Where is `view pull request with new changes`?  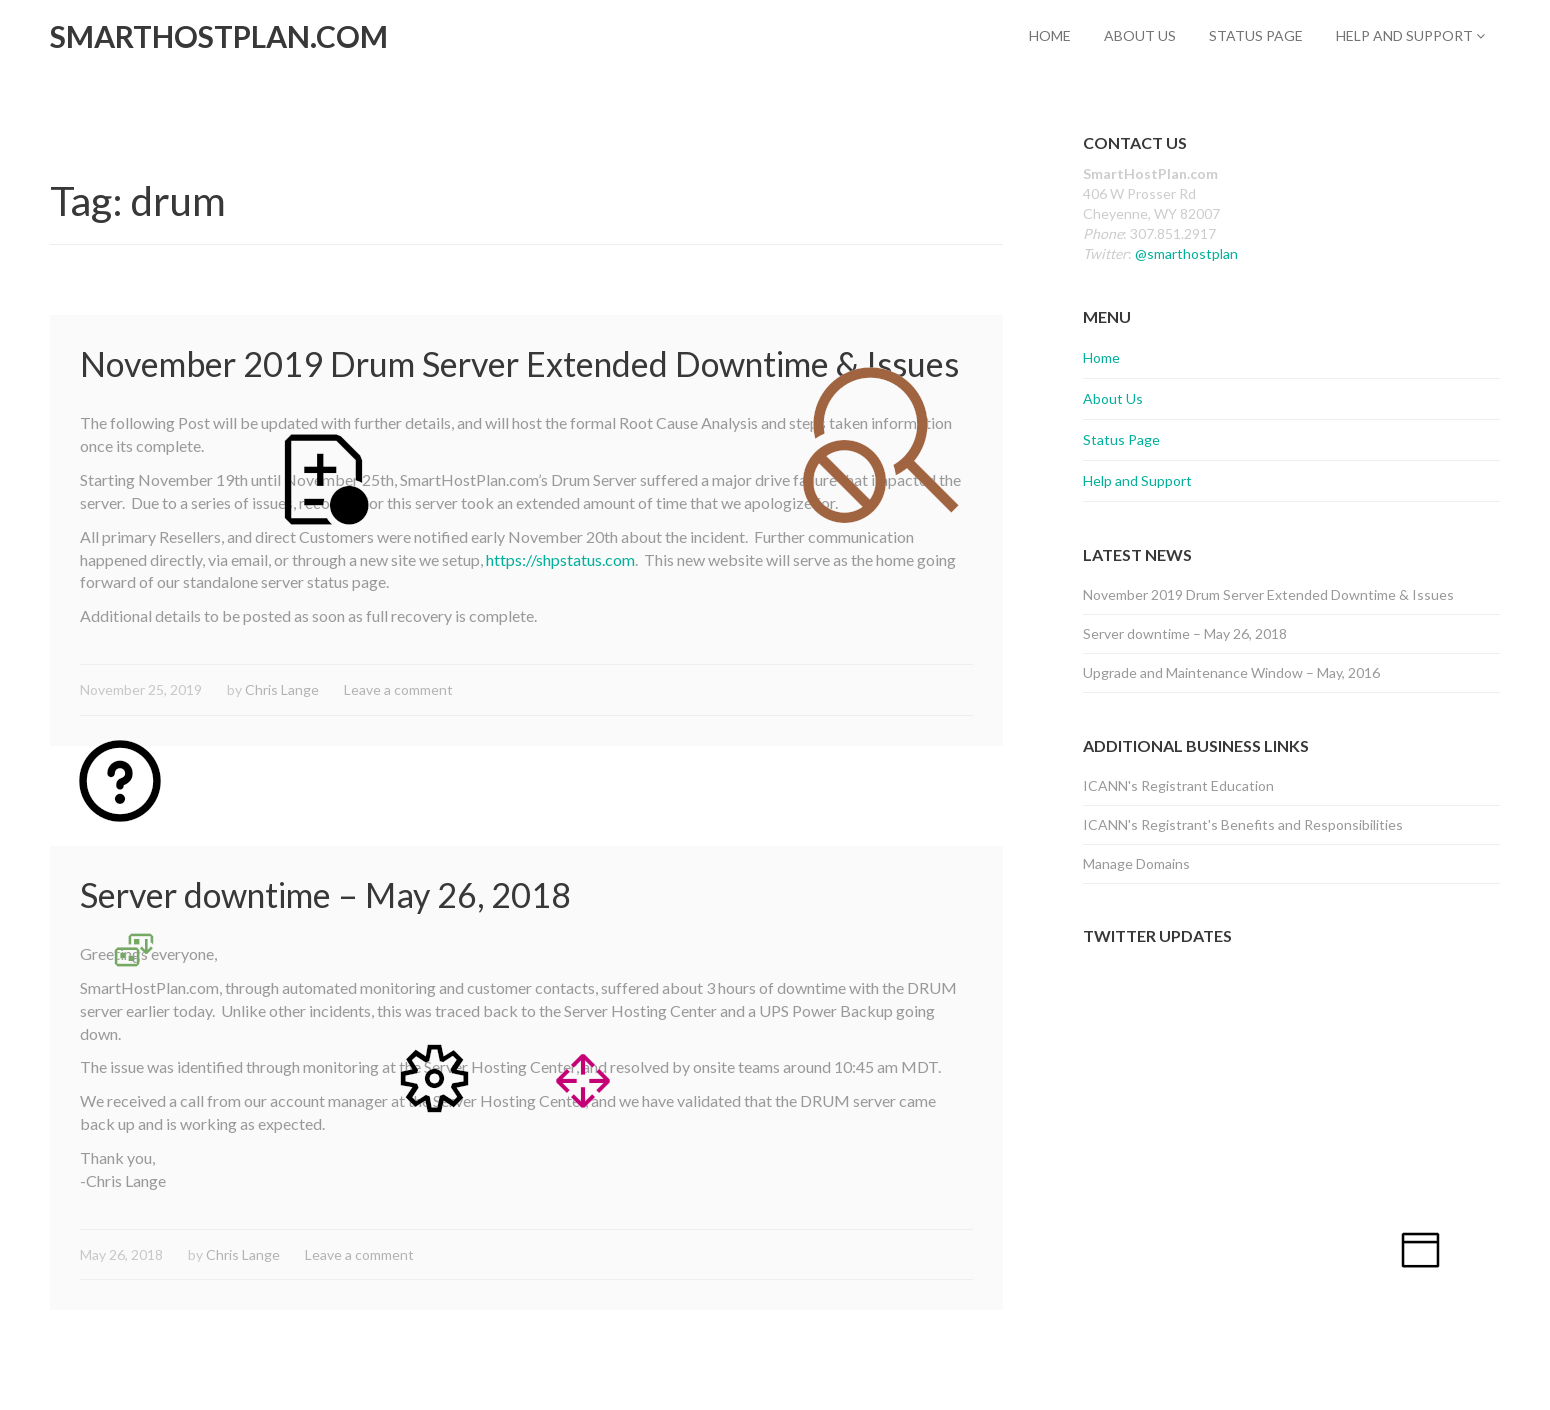 view pull request with new changes is located at coordinates (323, 479).